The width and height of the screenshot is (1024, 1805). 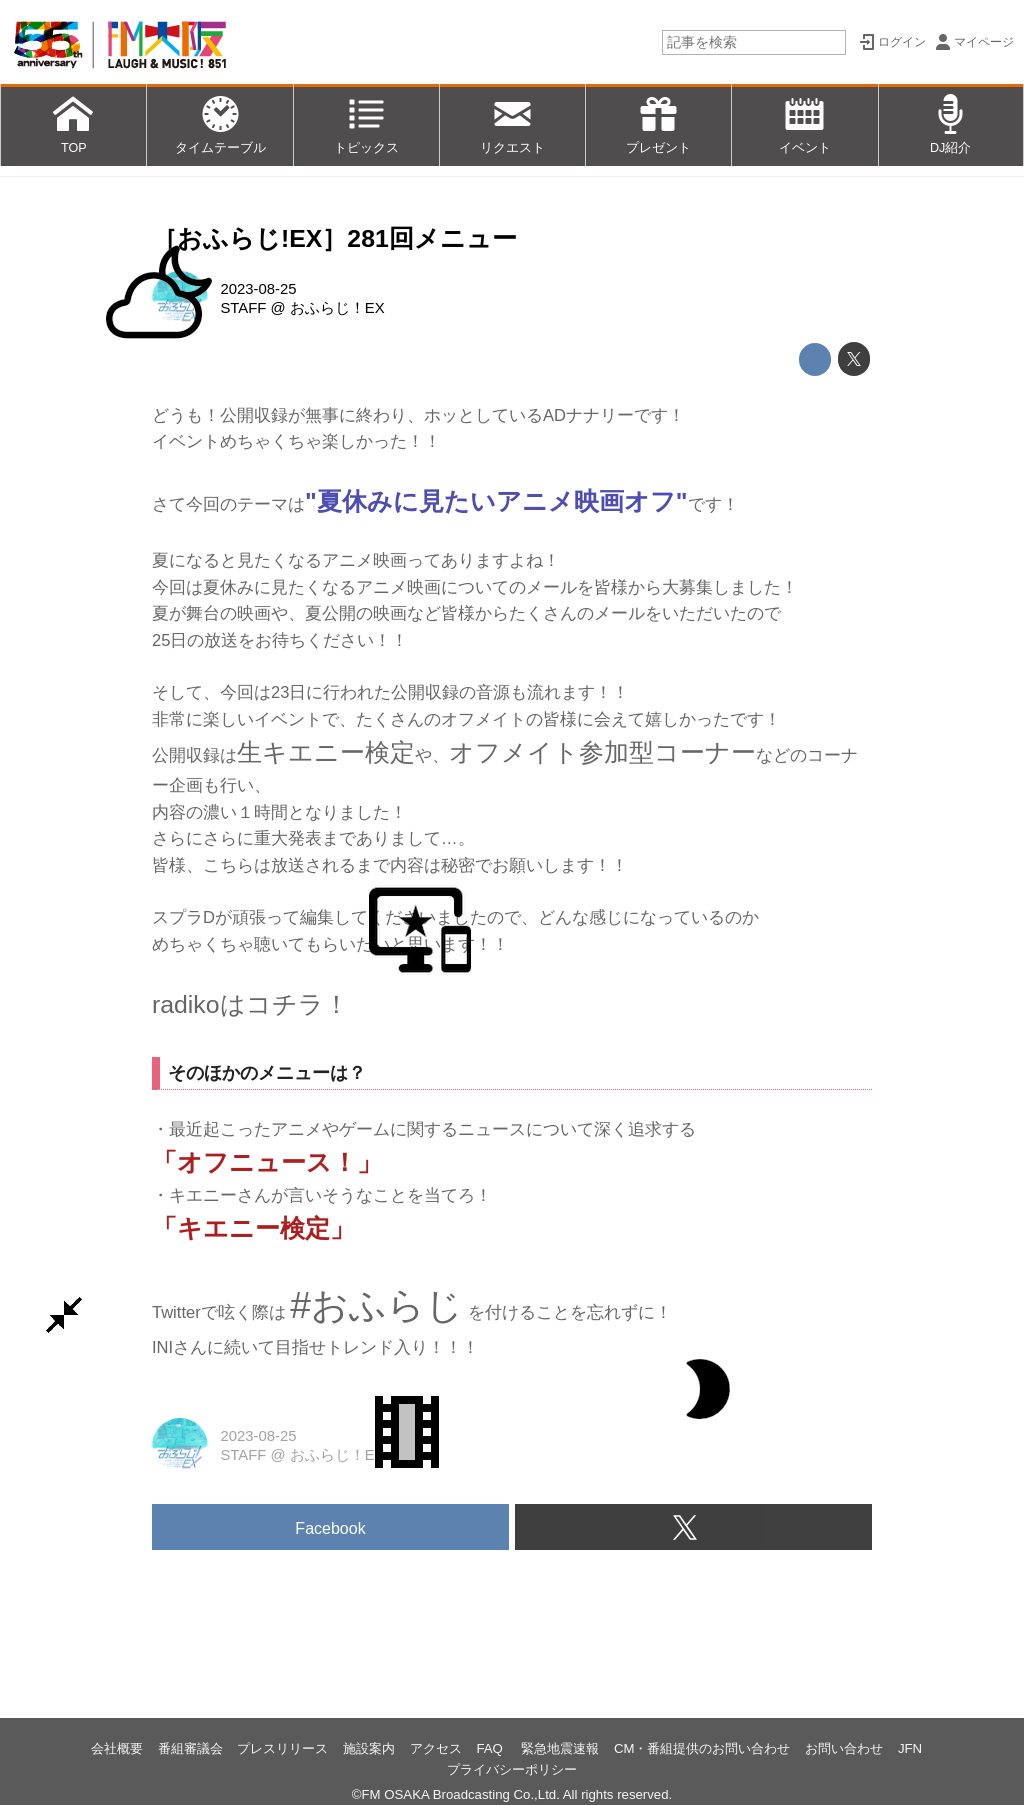 I want to click on access movies or video content, so click(x=407, y=1432).